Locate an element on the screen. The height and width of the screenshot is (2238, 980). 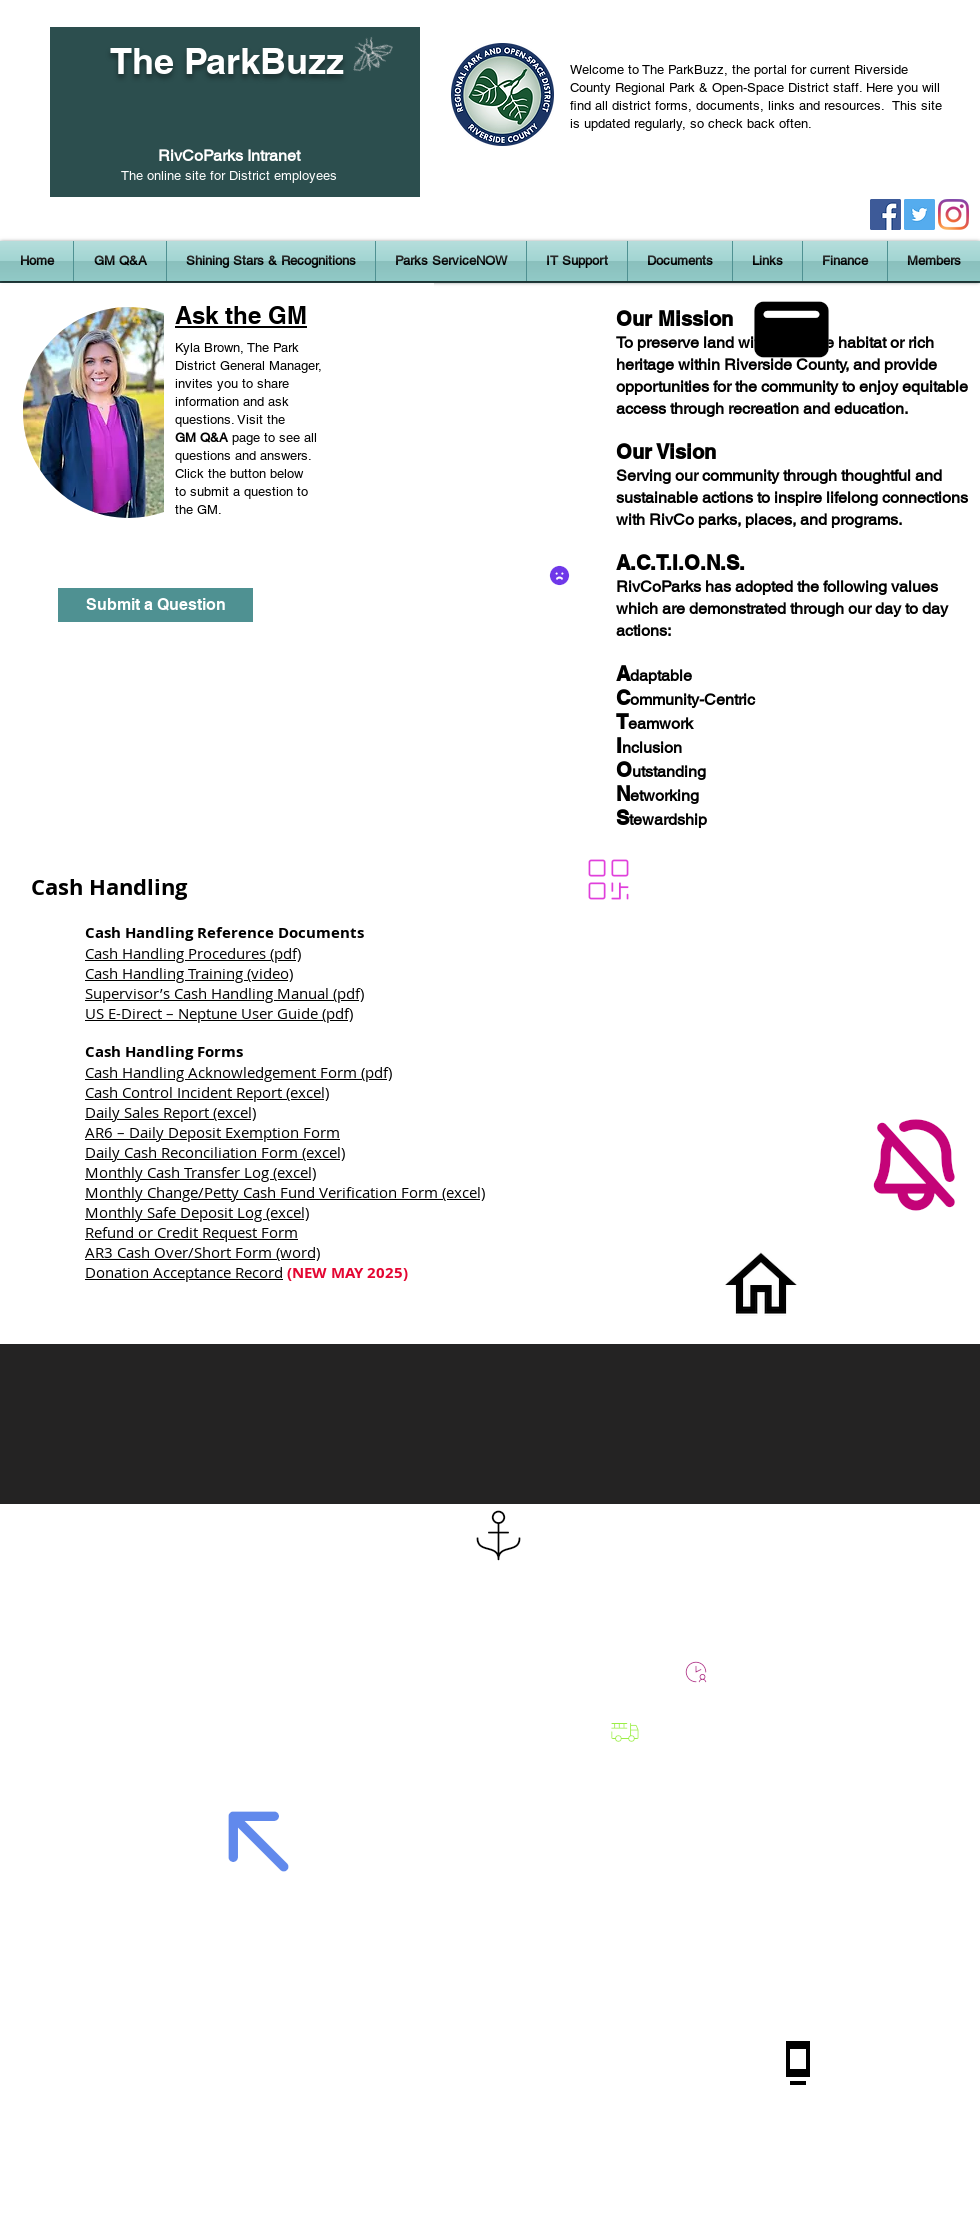
navigate back or return to previous screen is located at coordinates (258, 1841).